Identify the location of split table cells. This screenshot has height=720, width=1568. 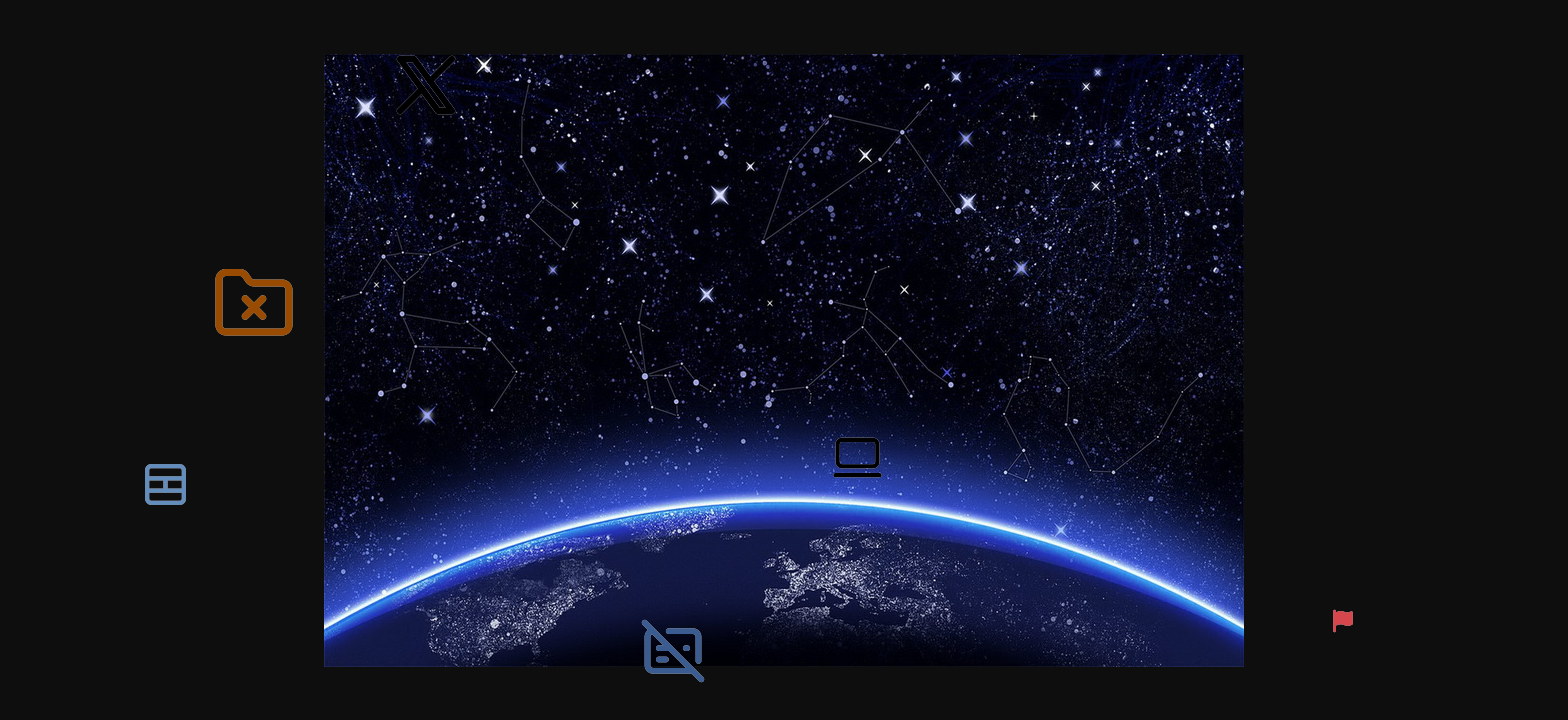
(165, 484).